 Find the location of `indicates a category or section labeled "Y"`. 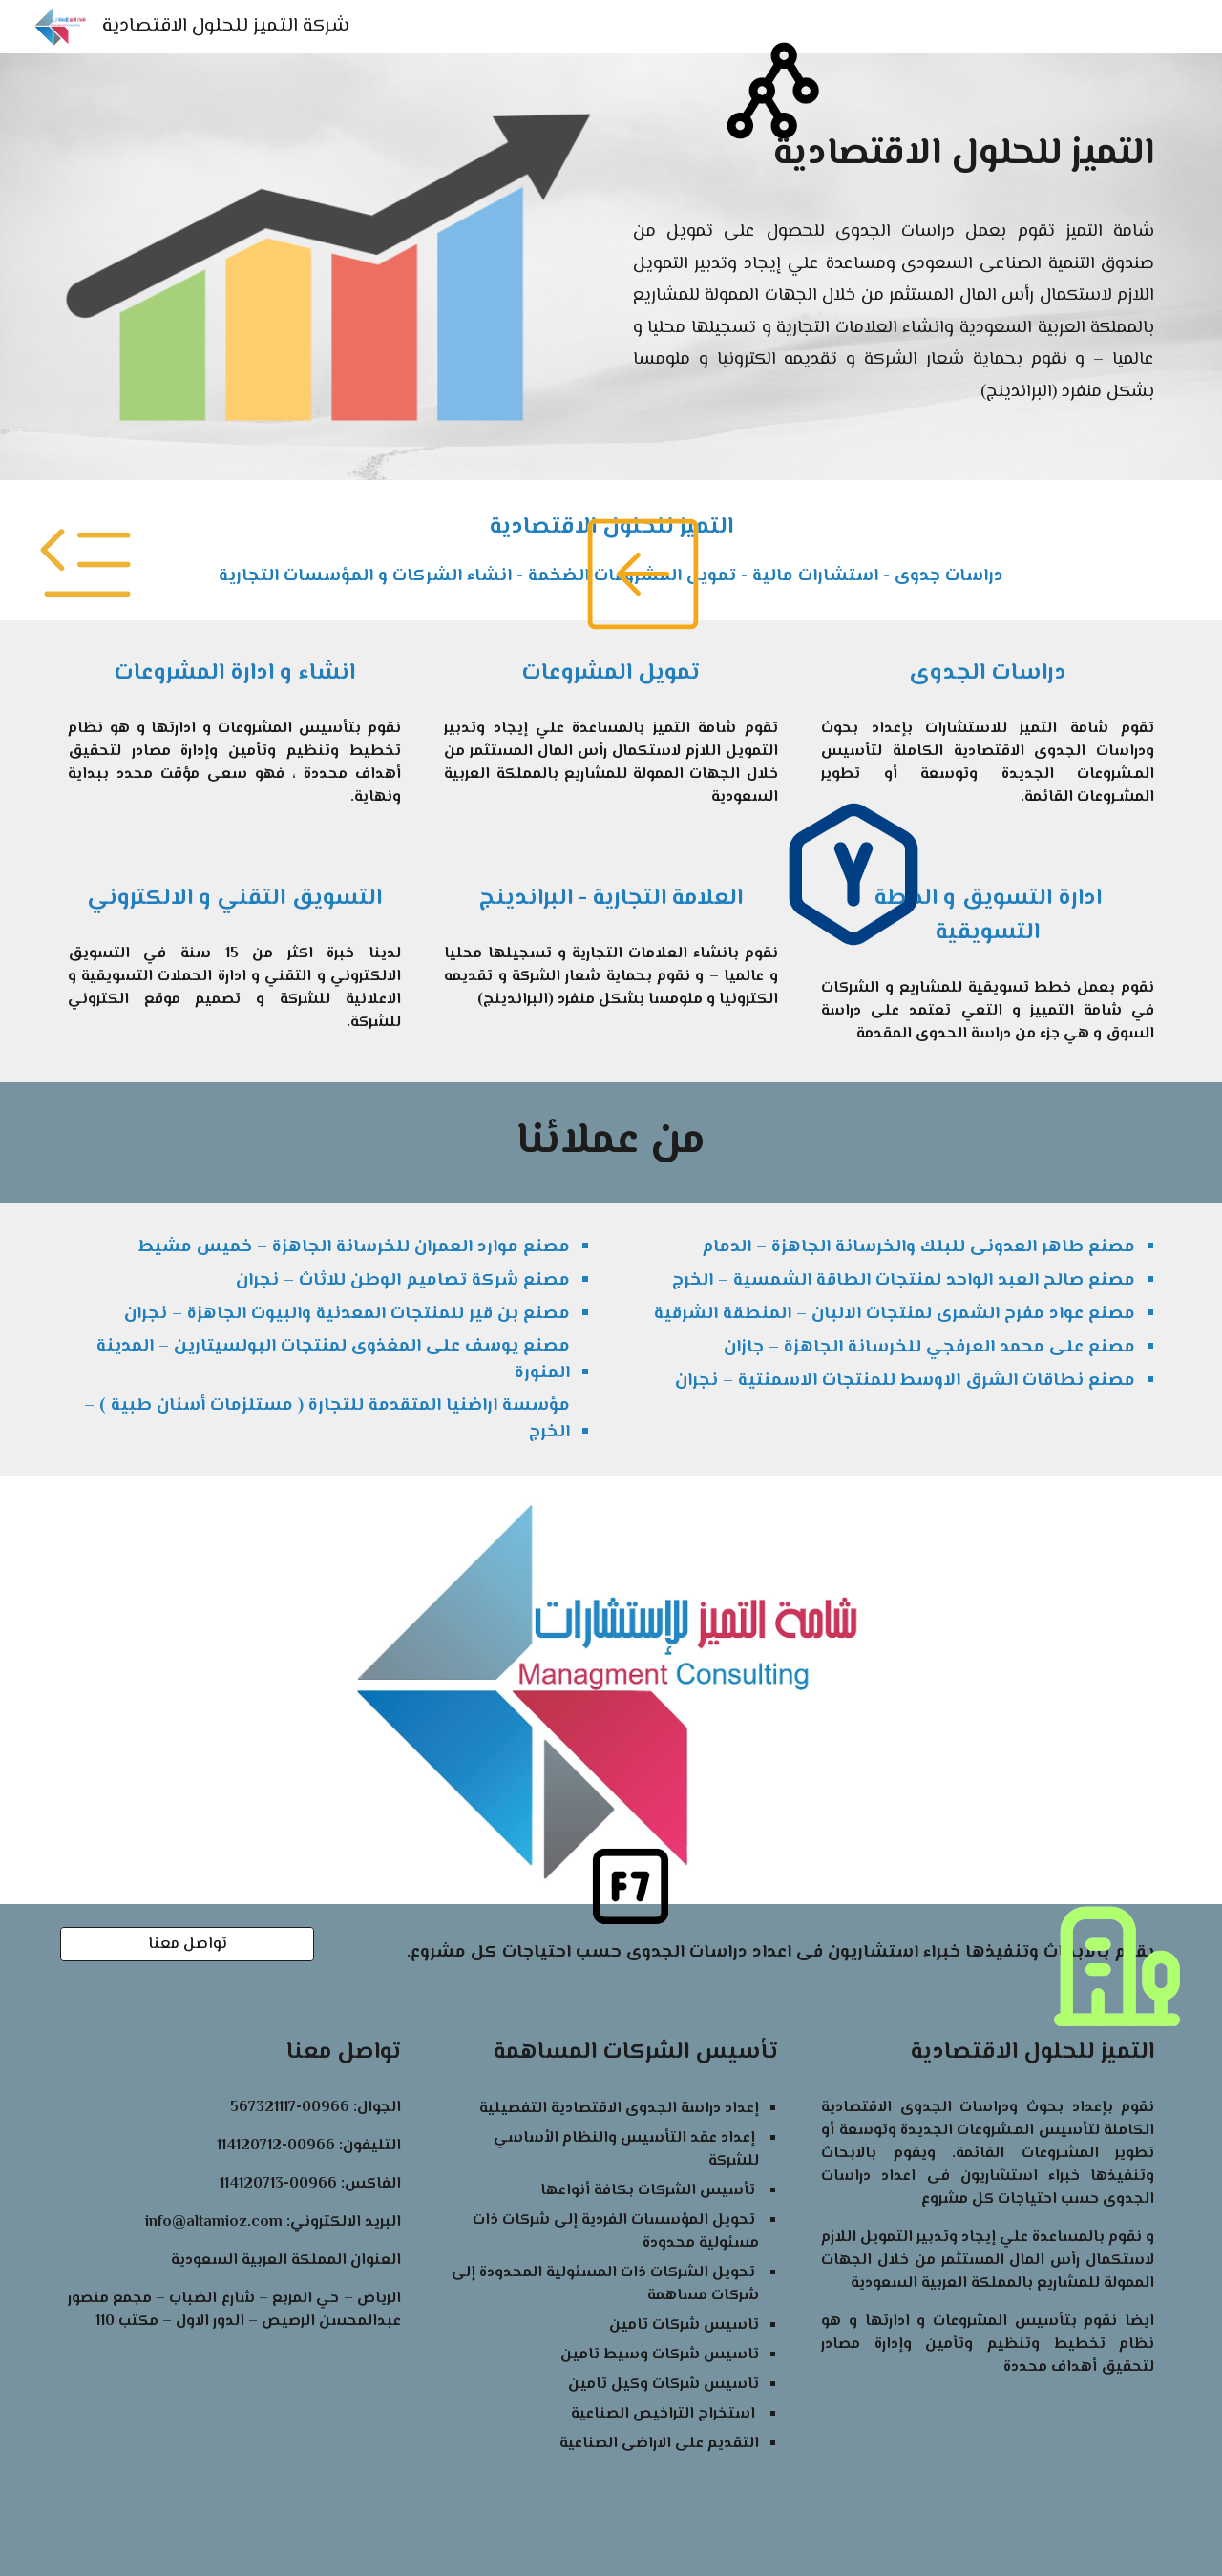

indicates a category or section labeled "Y" is located at coordinates (853, 874).